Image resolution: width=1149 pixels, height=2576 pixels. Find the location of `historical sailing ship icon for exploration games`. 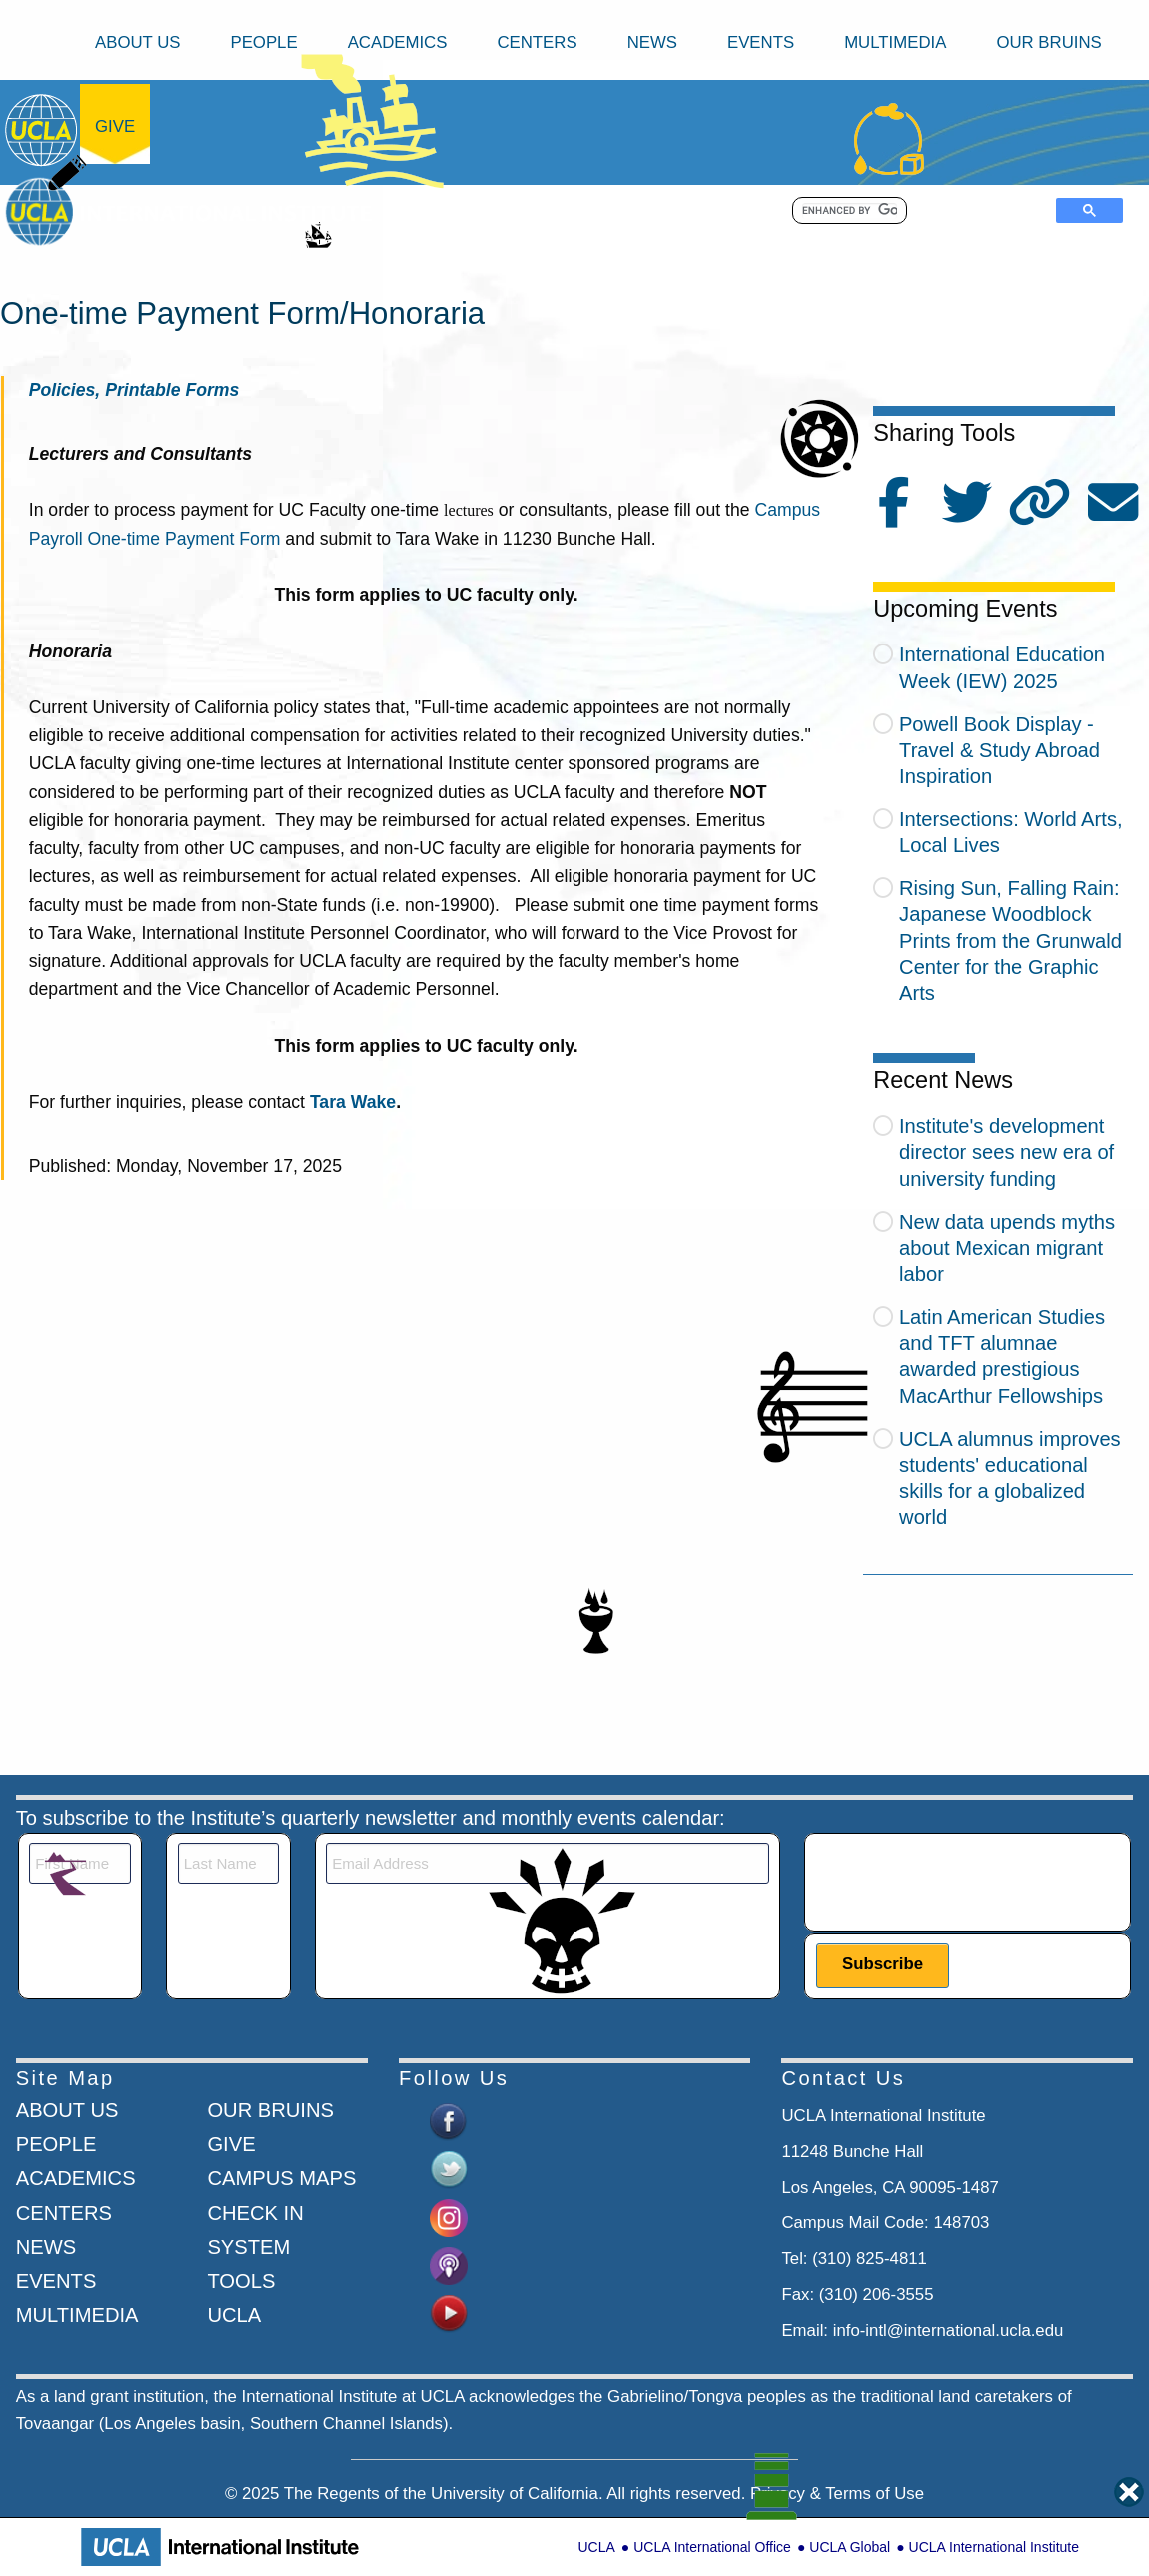

historical sailing ship icon for exploration games is located at coordinates (318, 234).